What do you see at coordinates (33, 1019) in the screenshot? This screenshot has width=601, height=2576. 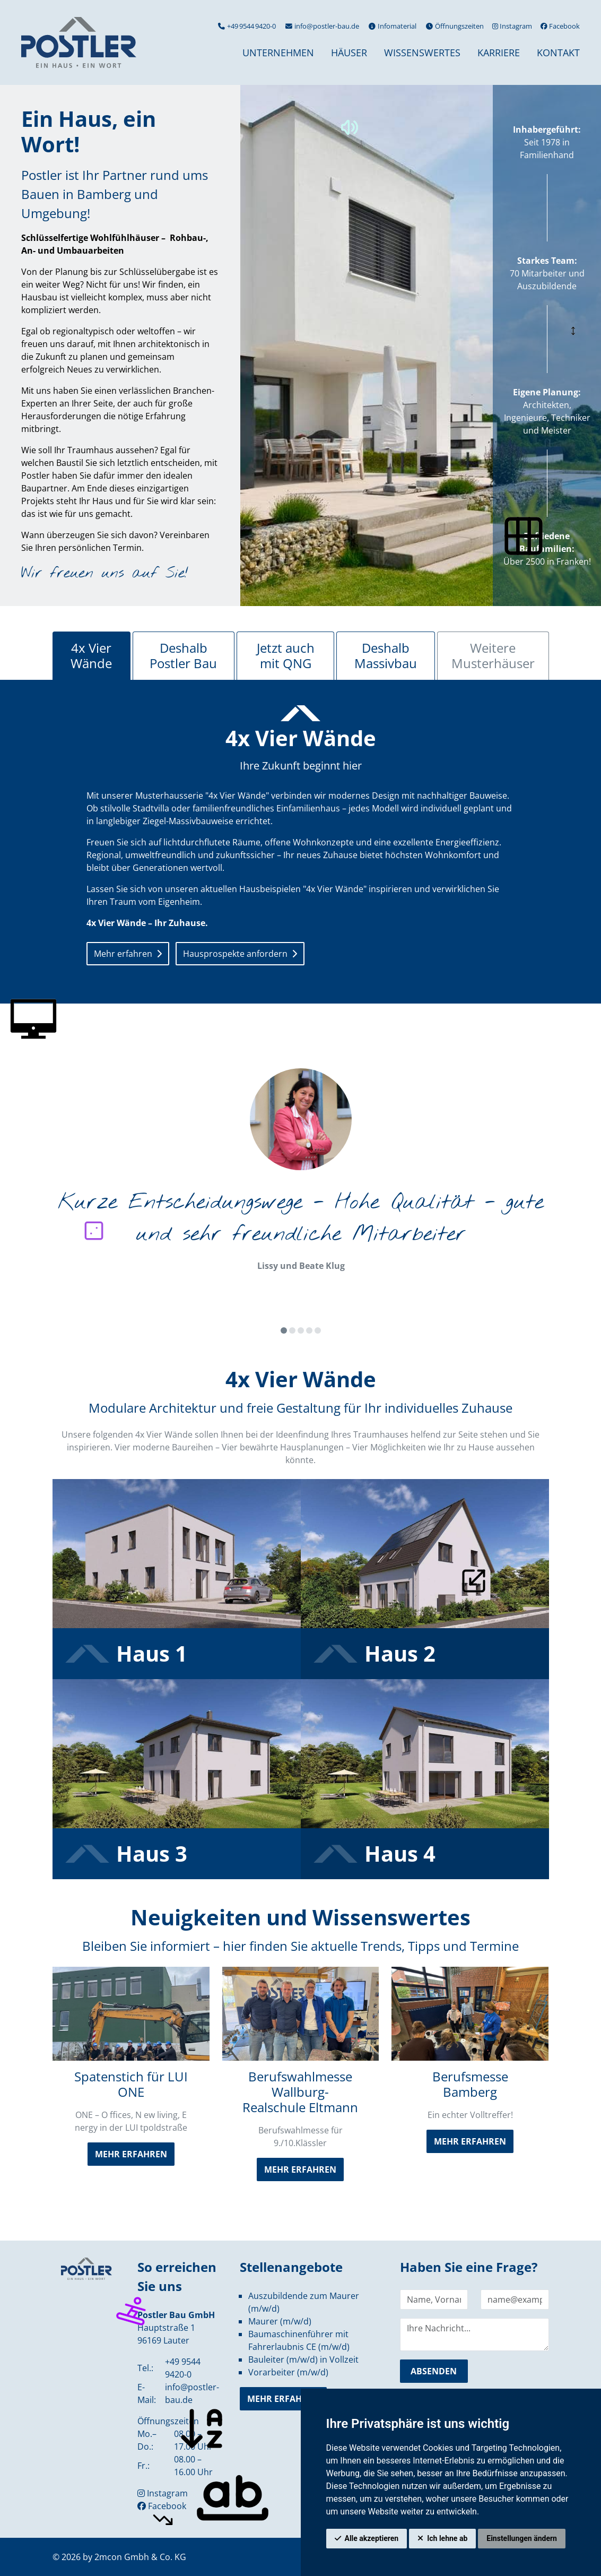 I see `switch to desktop view` at bounding box center [33, 1019].